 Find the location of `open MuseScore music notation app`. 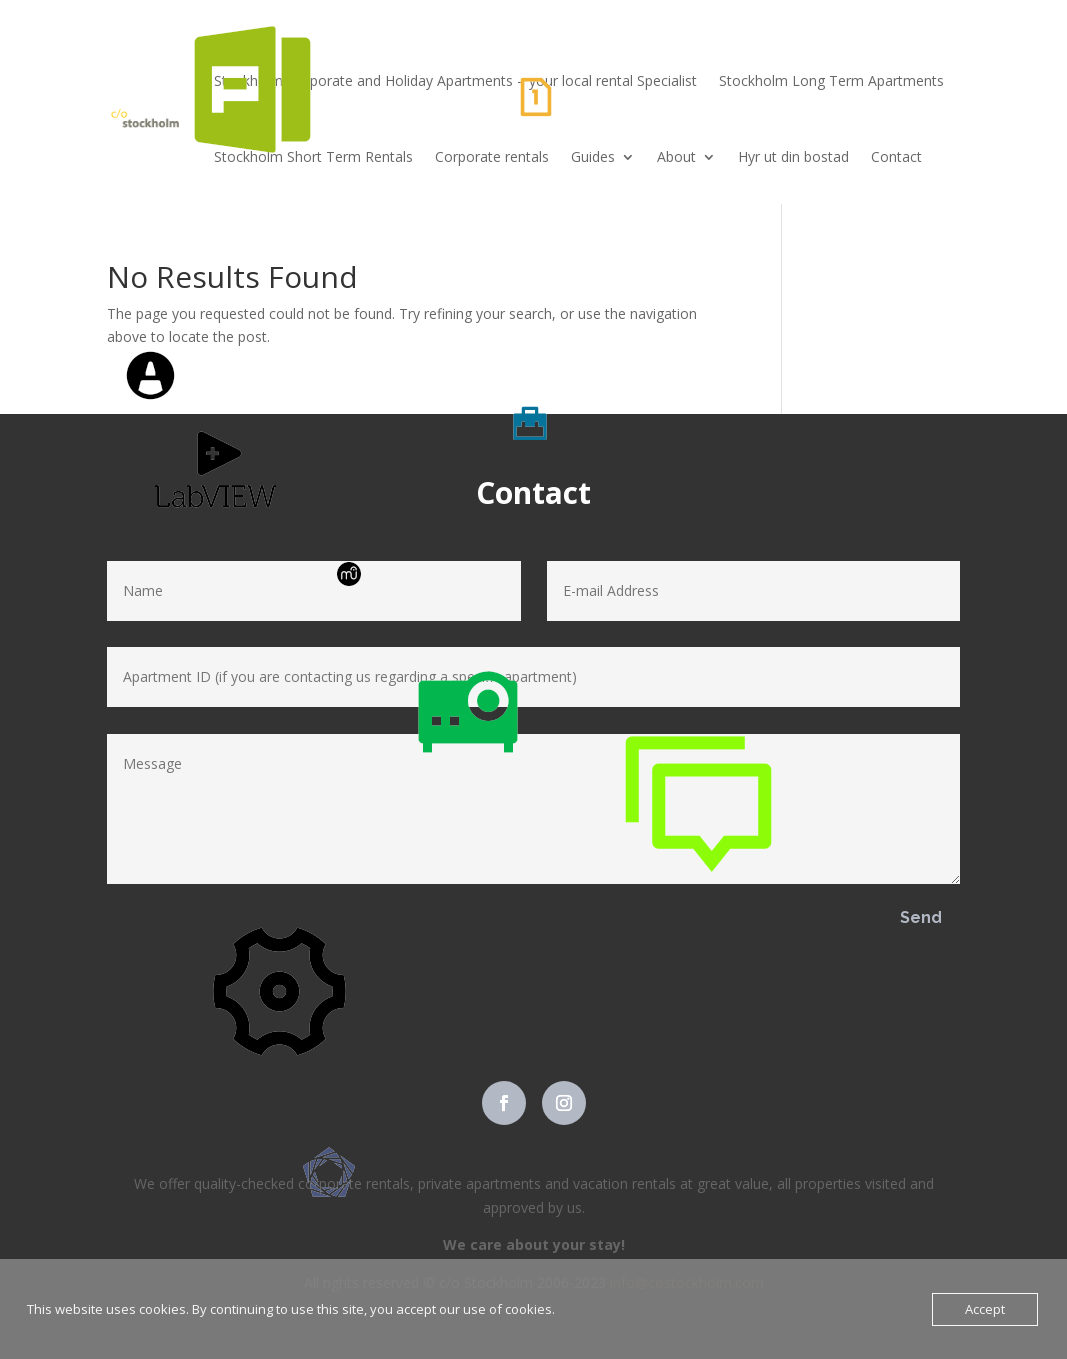

open MuseScore music notation app is located at coordinates (349, 574).